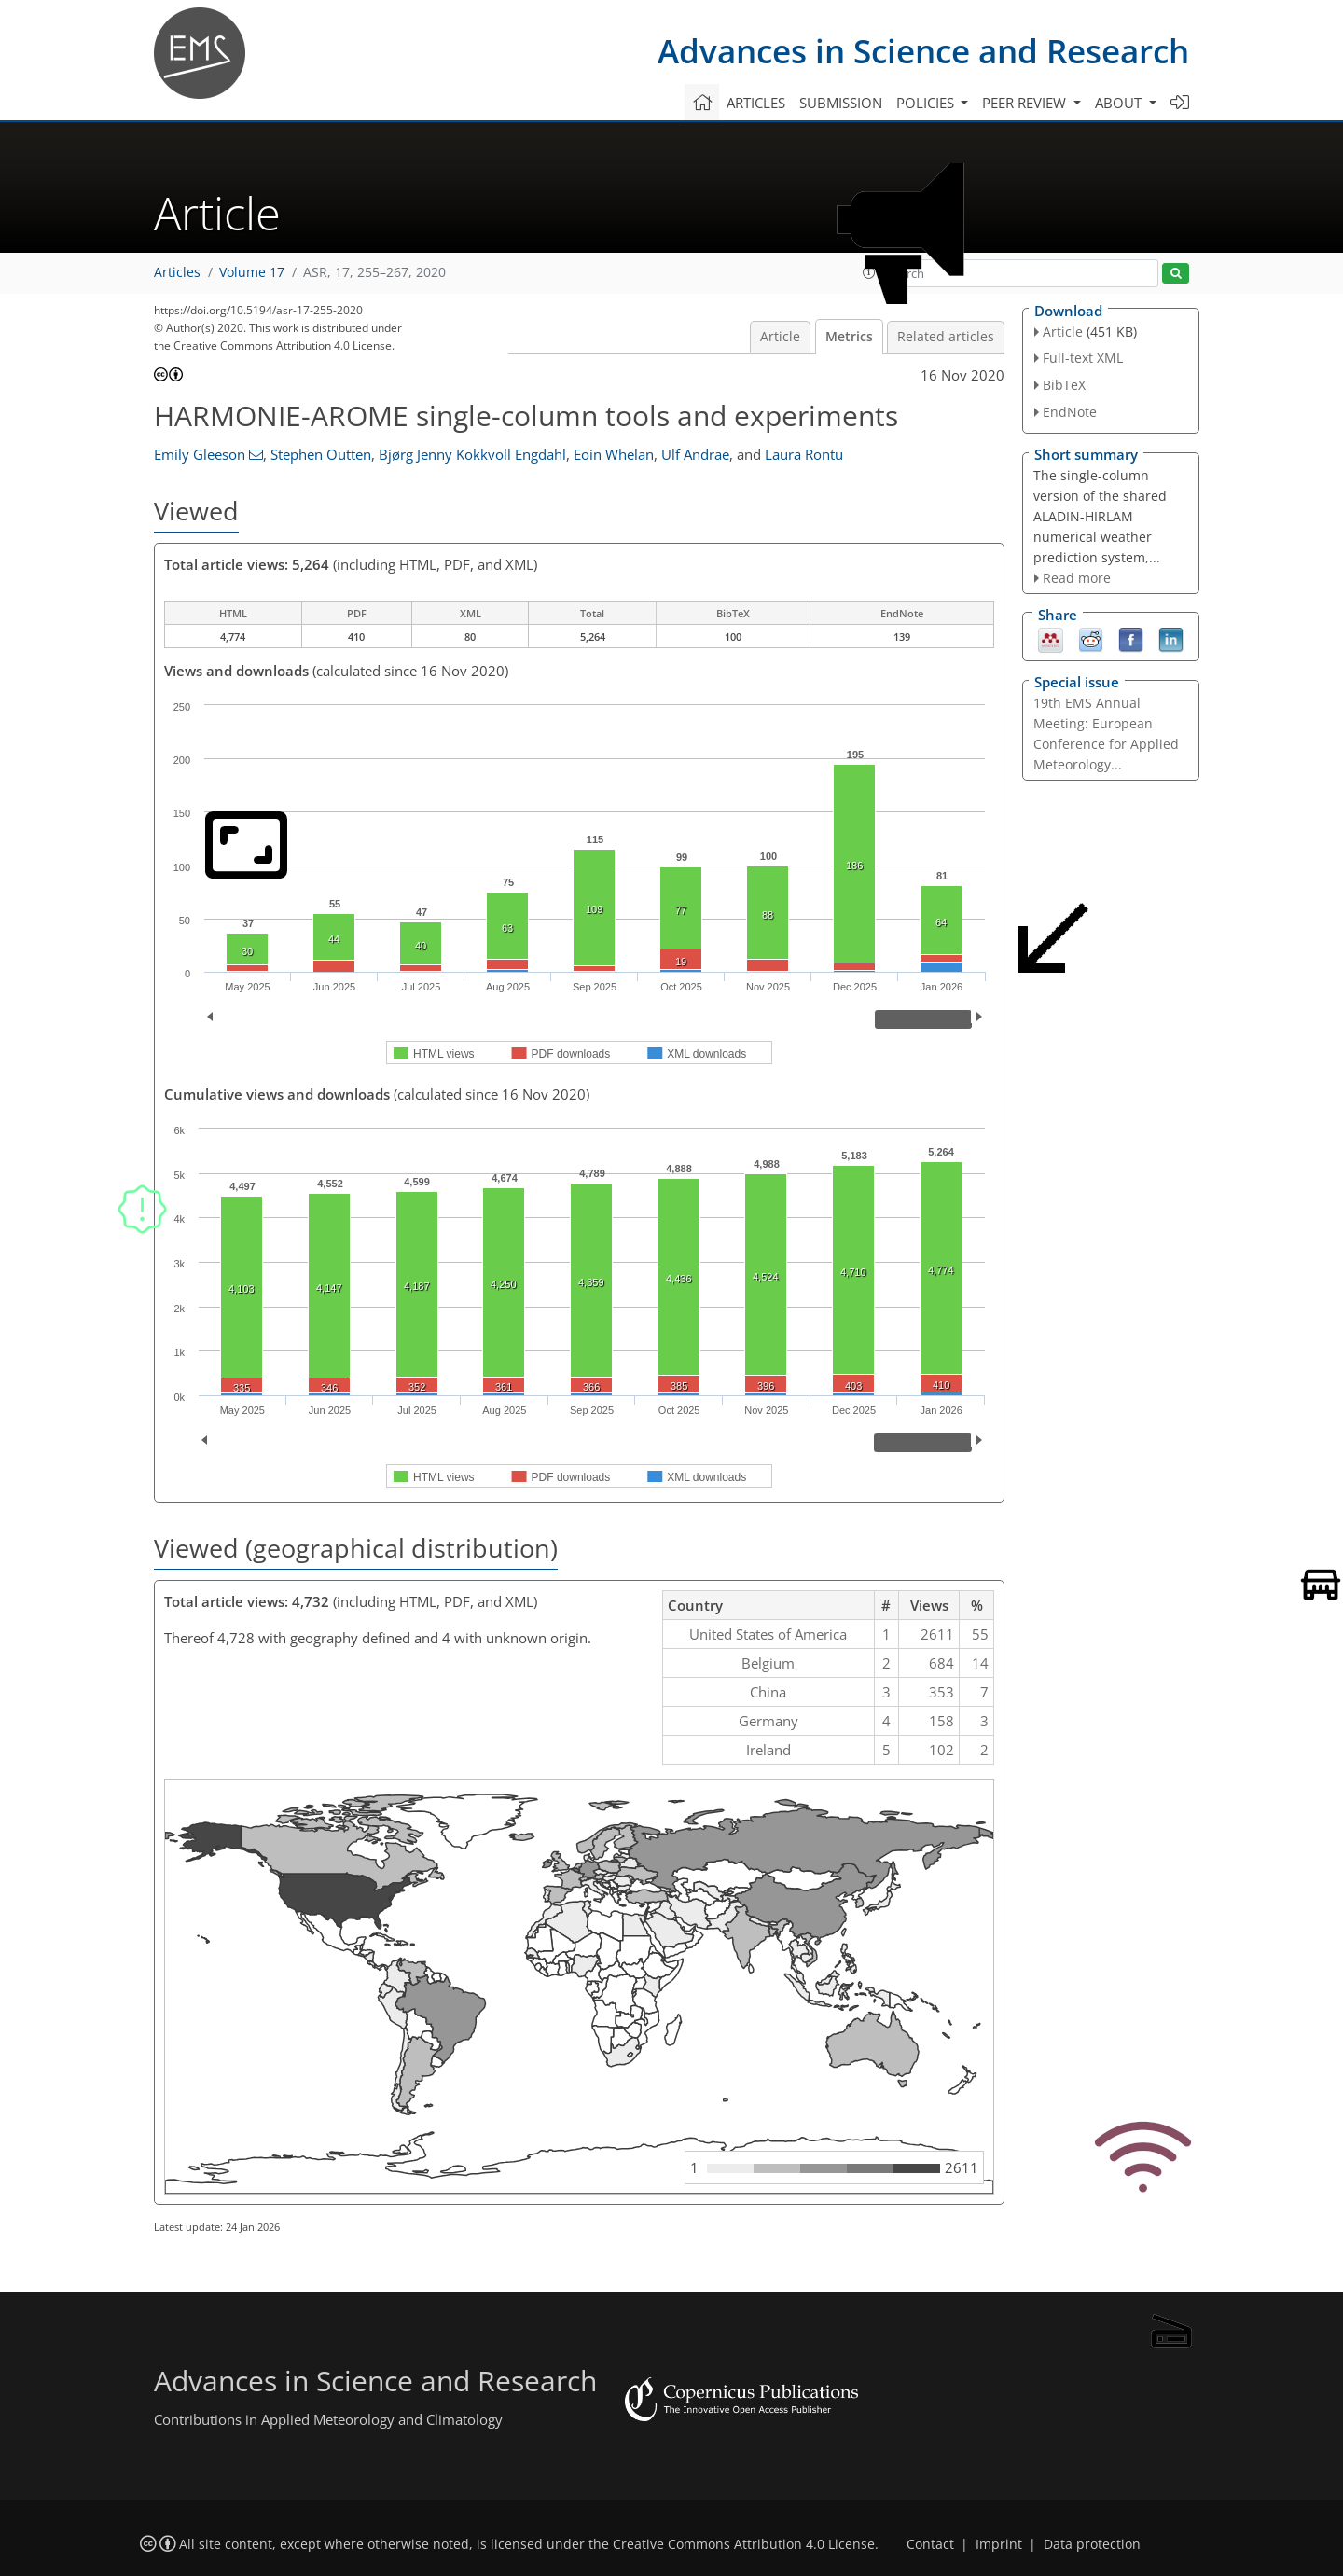  I want to click on scan a document or image, so click(1171, 2330).